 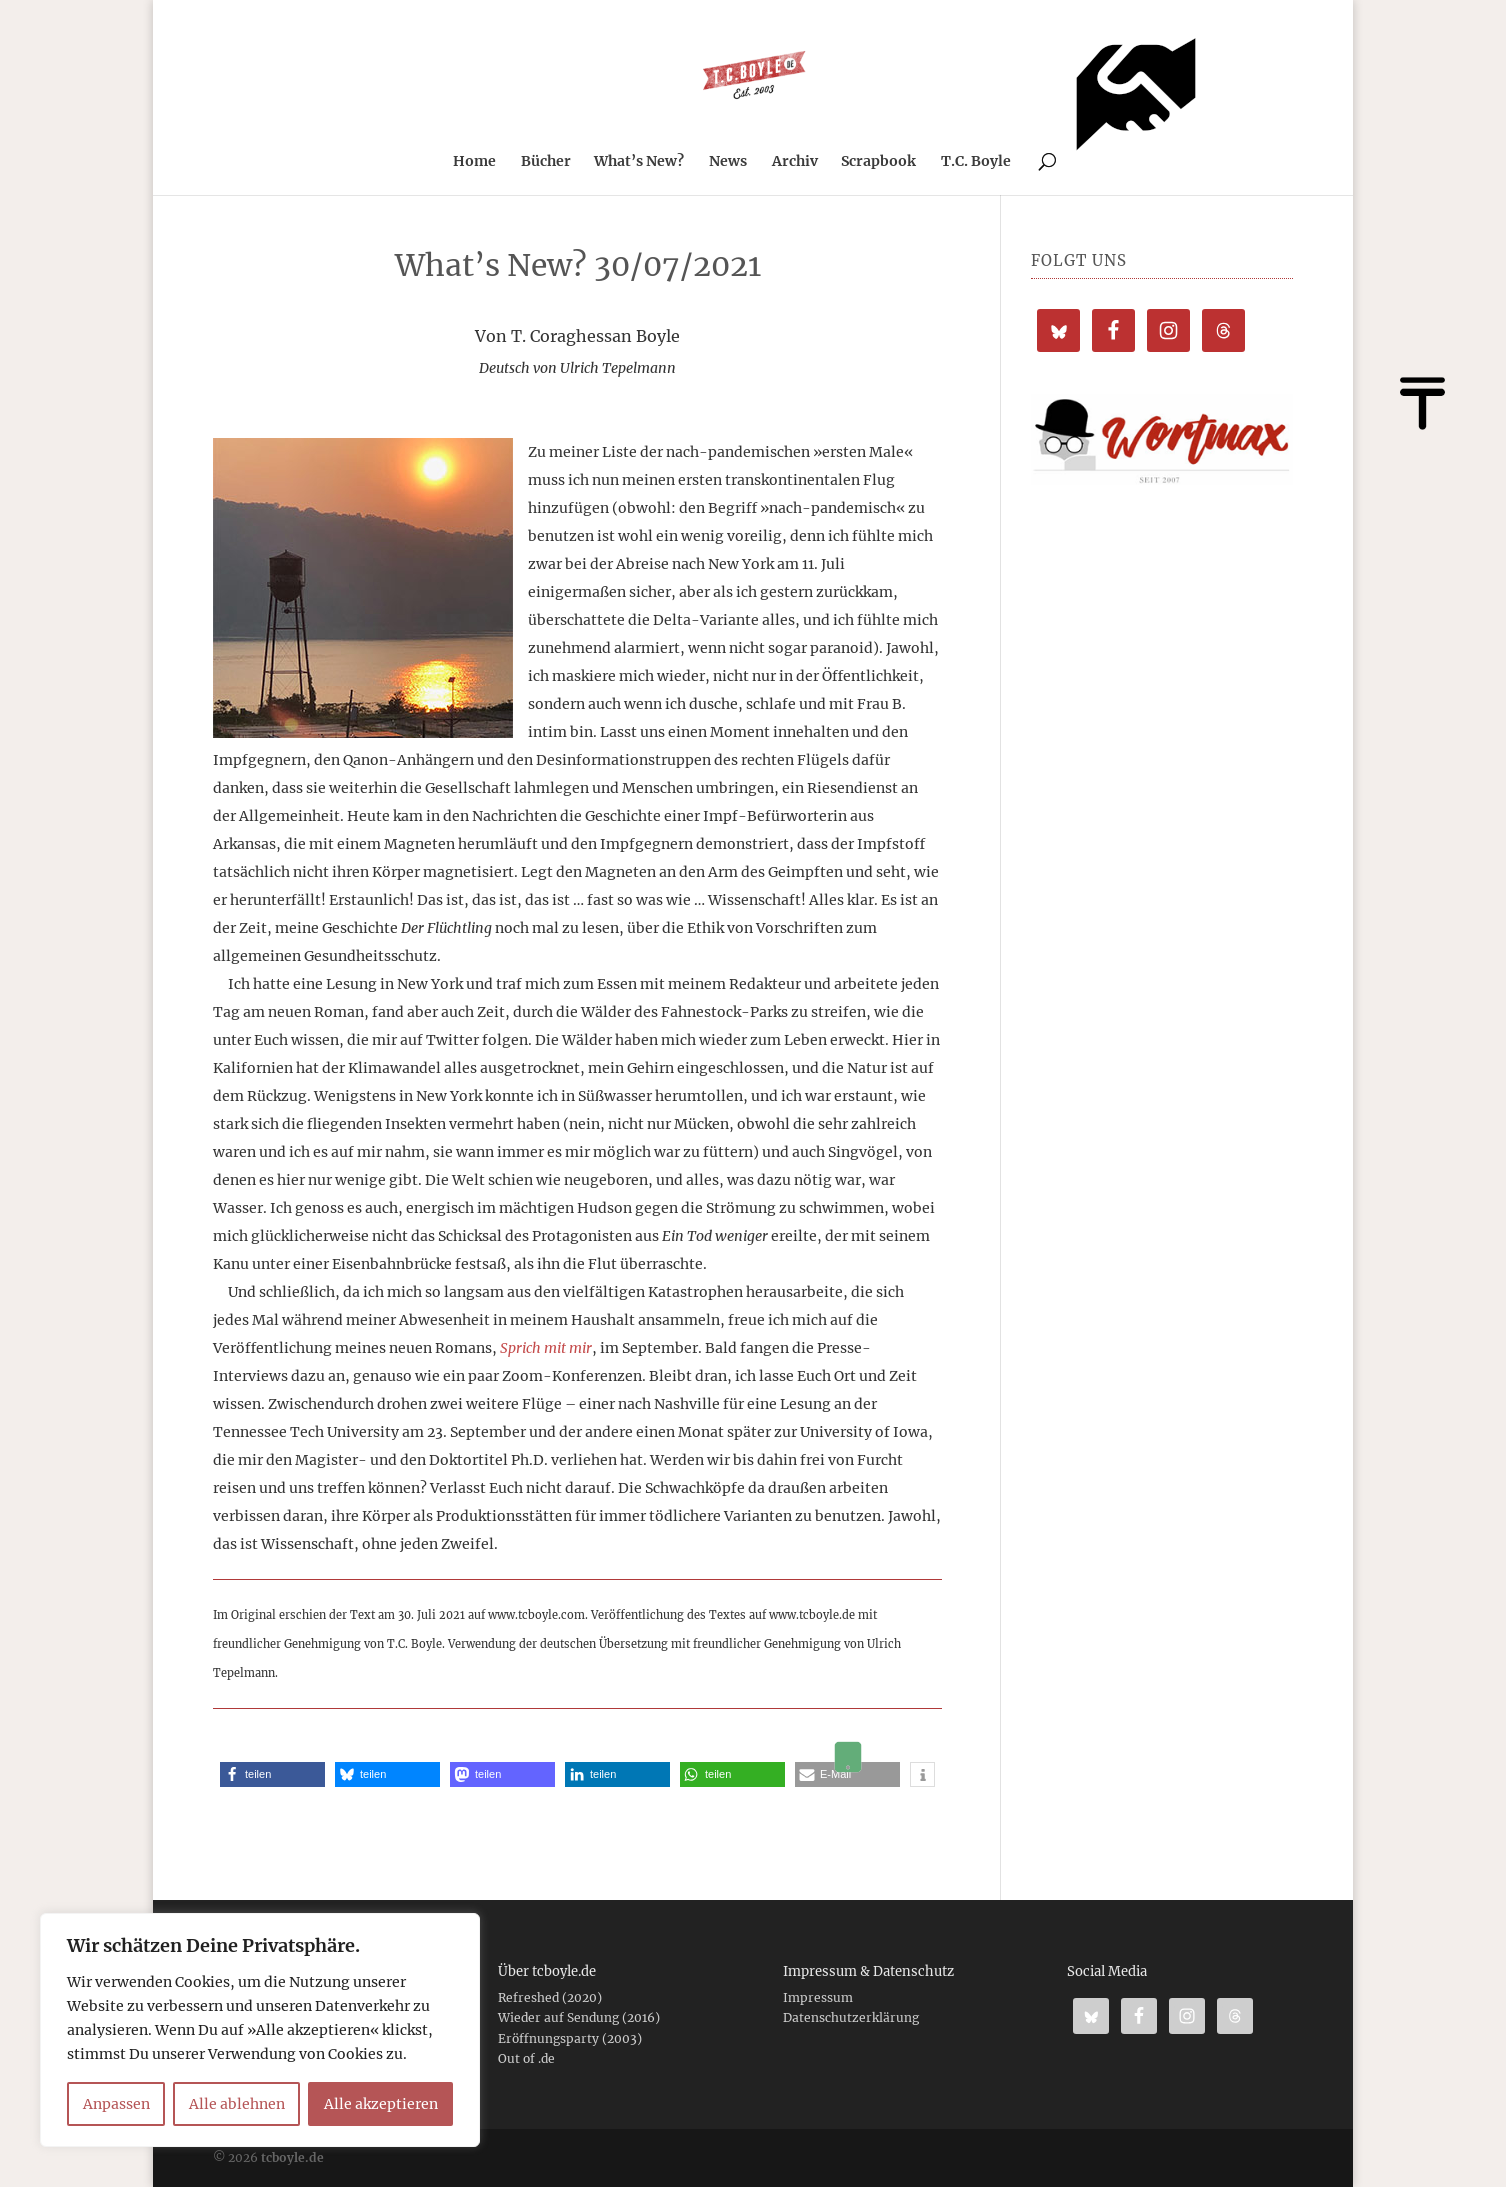 What do you see at coordinates (848, 1757) in the screenshot?
I see `tablet device with home button` at bounding box center [848, 1757].